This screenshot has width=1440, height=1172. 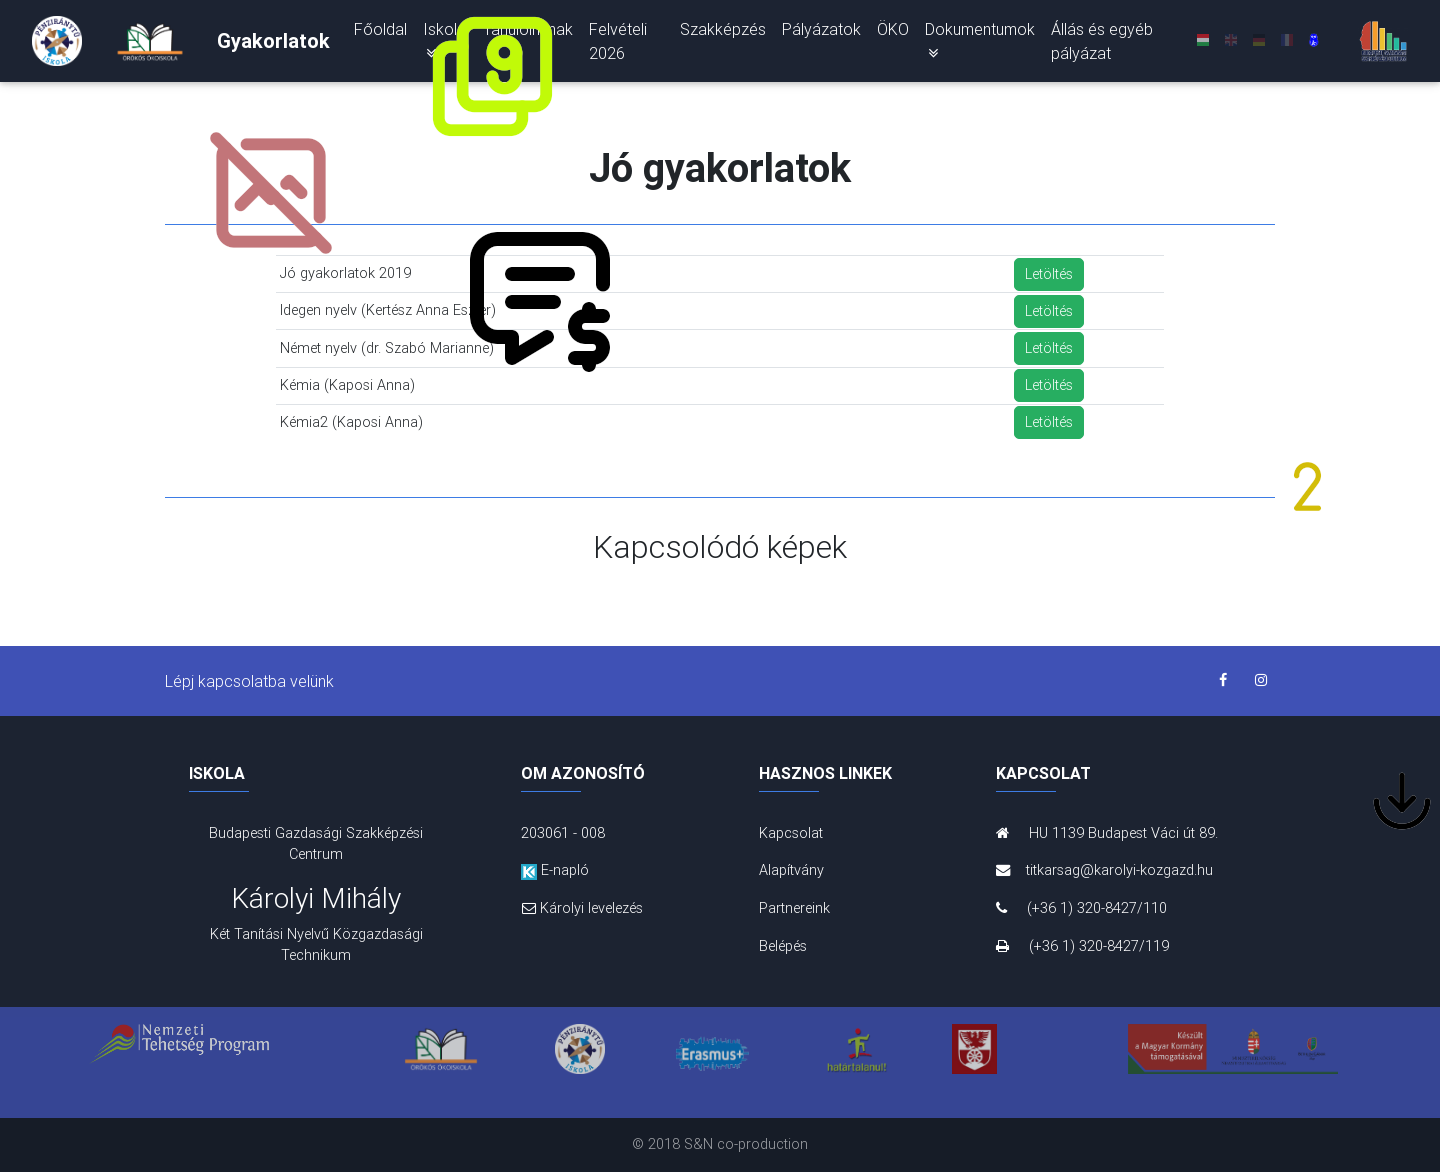 What do you see at coordinates (1307, 486) in the screenshot?
I see `indicates step 2 in a multi-step process` at bounding box center [1307, 486].